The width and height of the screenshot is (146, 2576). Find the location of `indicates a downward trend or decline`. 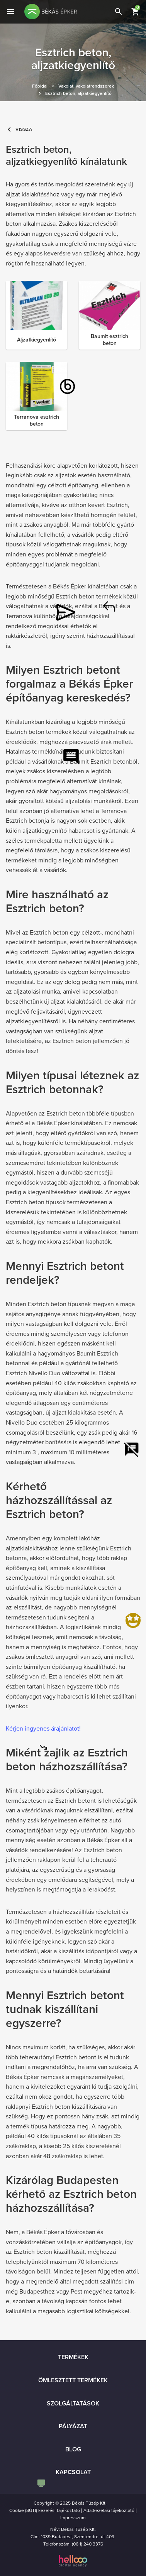

indicates a downward trend or decline is located at coordinates (43, 1747).